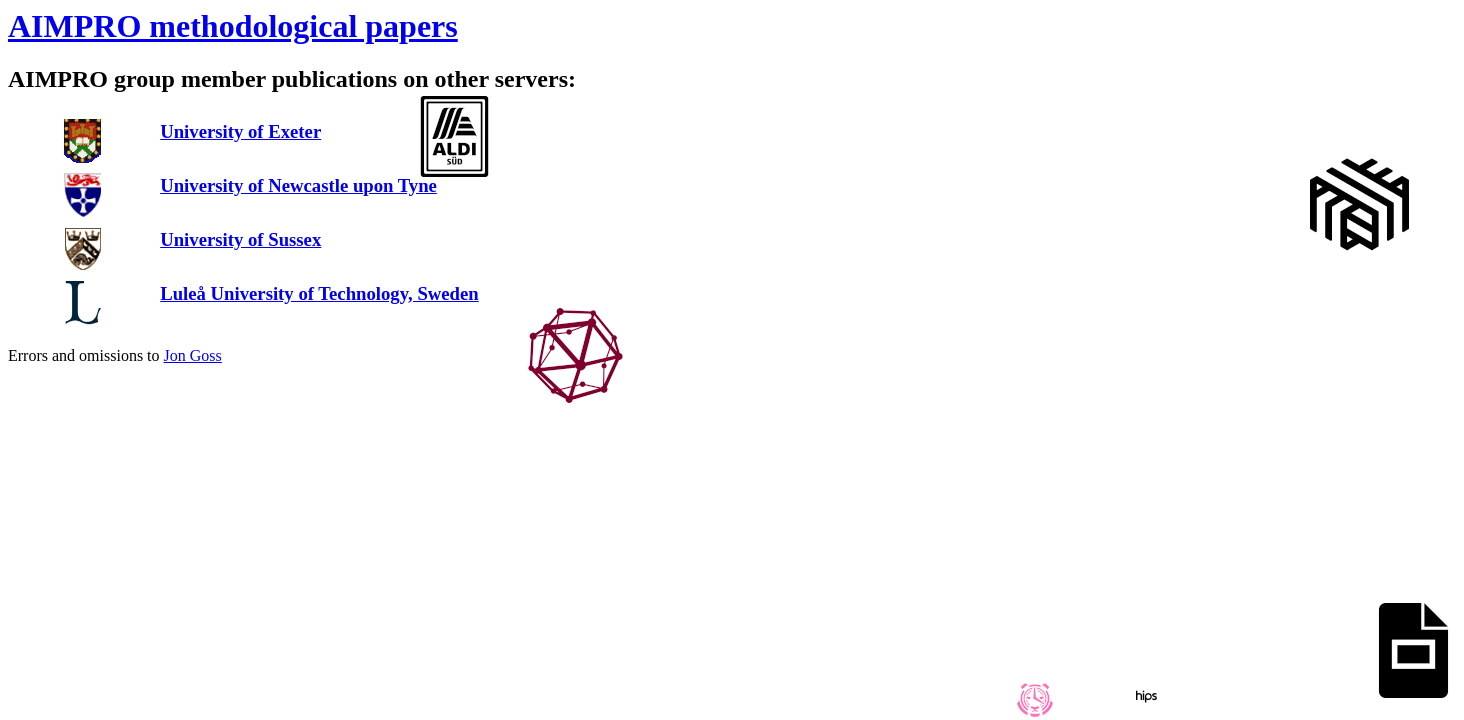 The image size is (1464, 720). Describe the element at coordinates (1035, 700) in the screenshot. I see `timescale database branding or product link` at that location.